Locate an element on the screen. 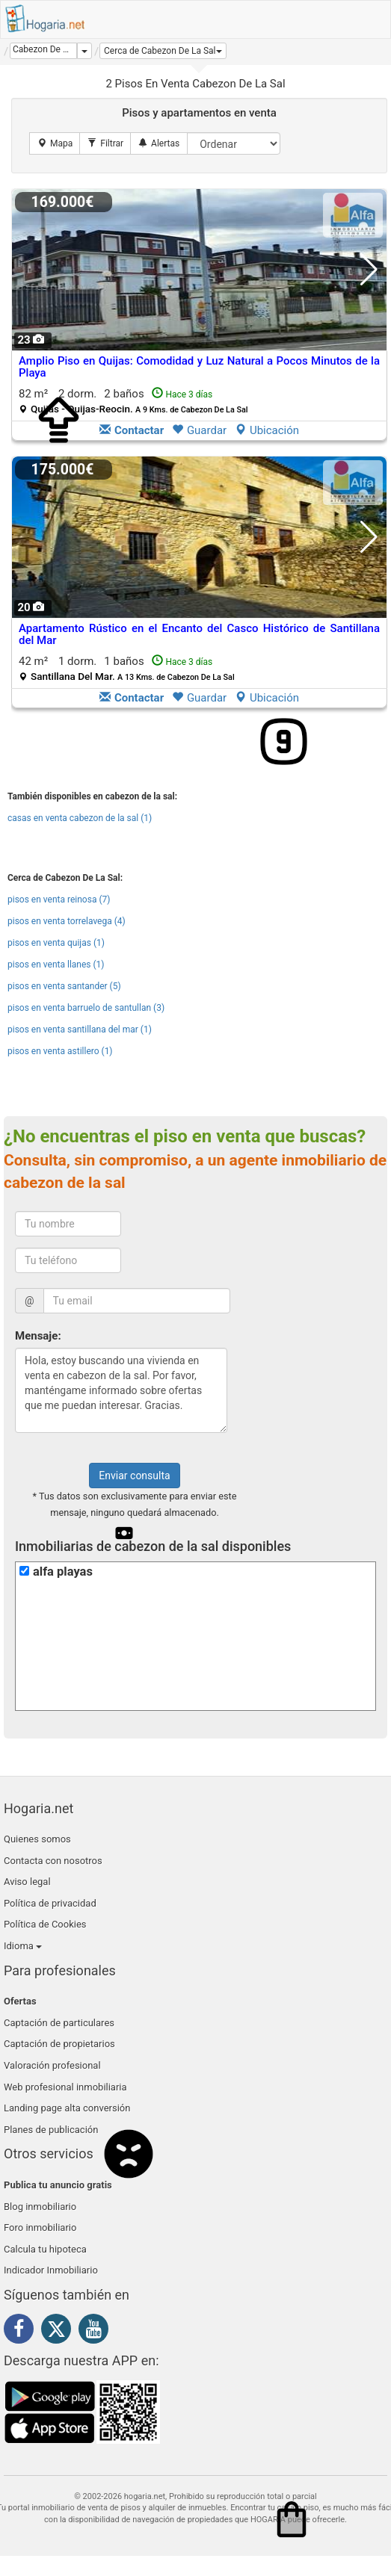  make a payment or transaction is located at coordinates (124, 1533).